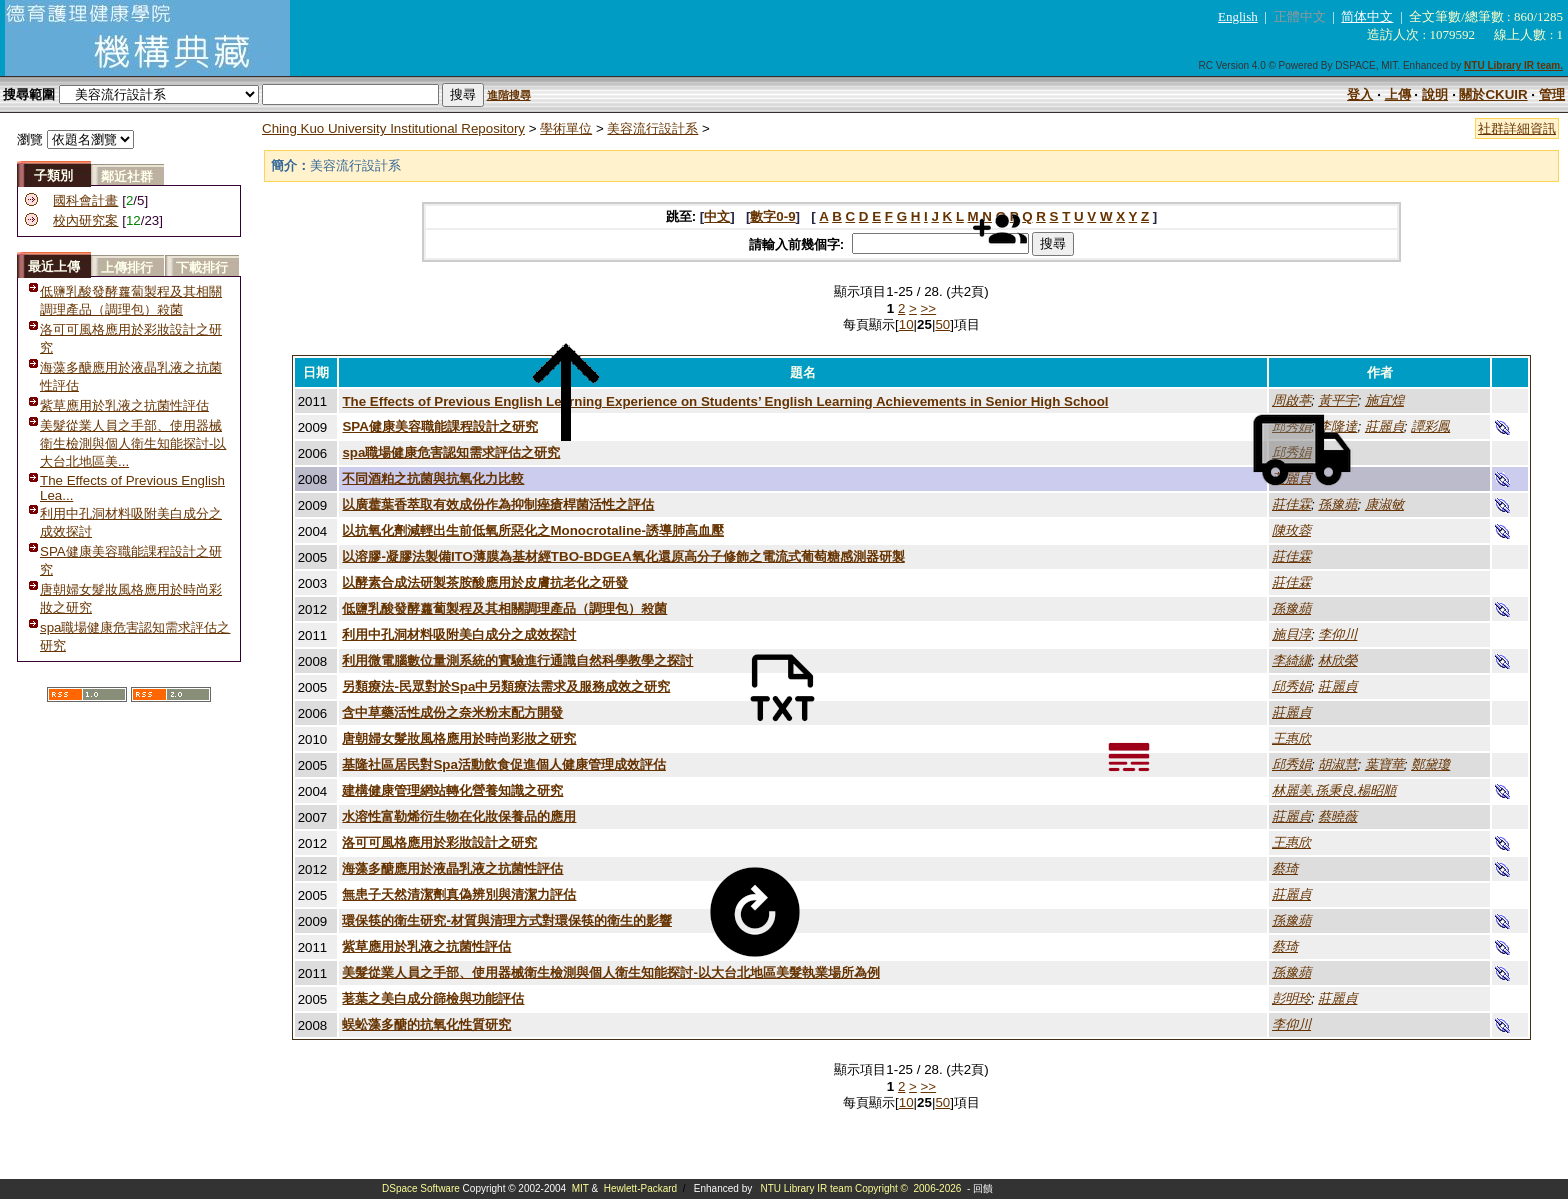  I want to click on adjust gradient or color fill settings, so click(1129, 757).